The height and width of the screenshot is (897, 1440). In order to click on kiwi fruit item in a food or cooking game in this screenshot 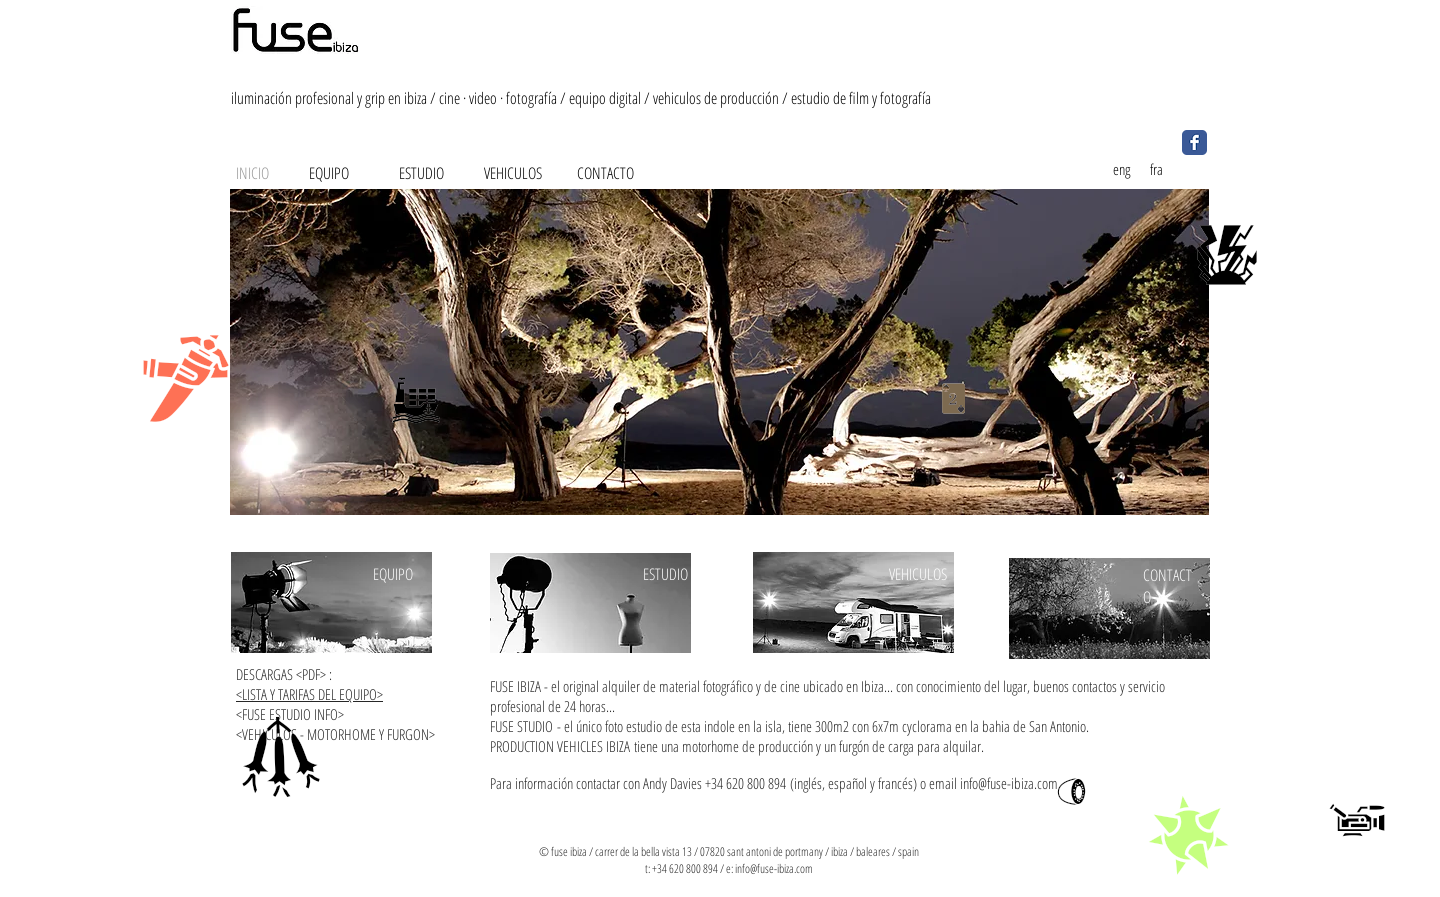, I will do `click(1071, 791)`.